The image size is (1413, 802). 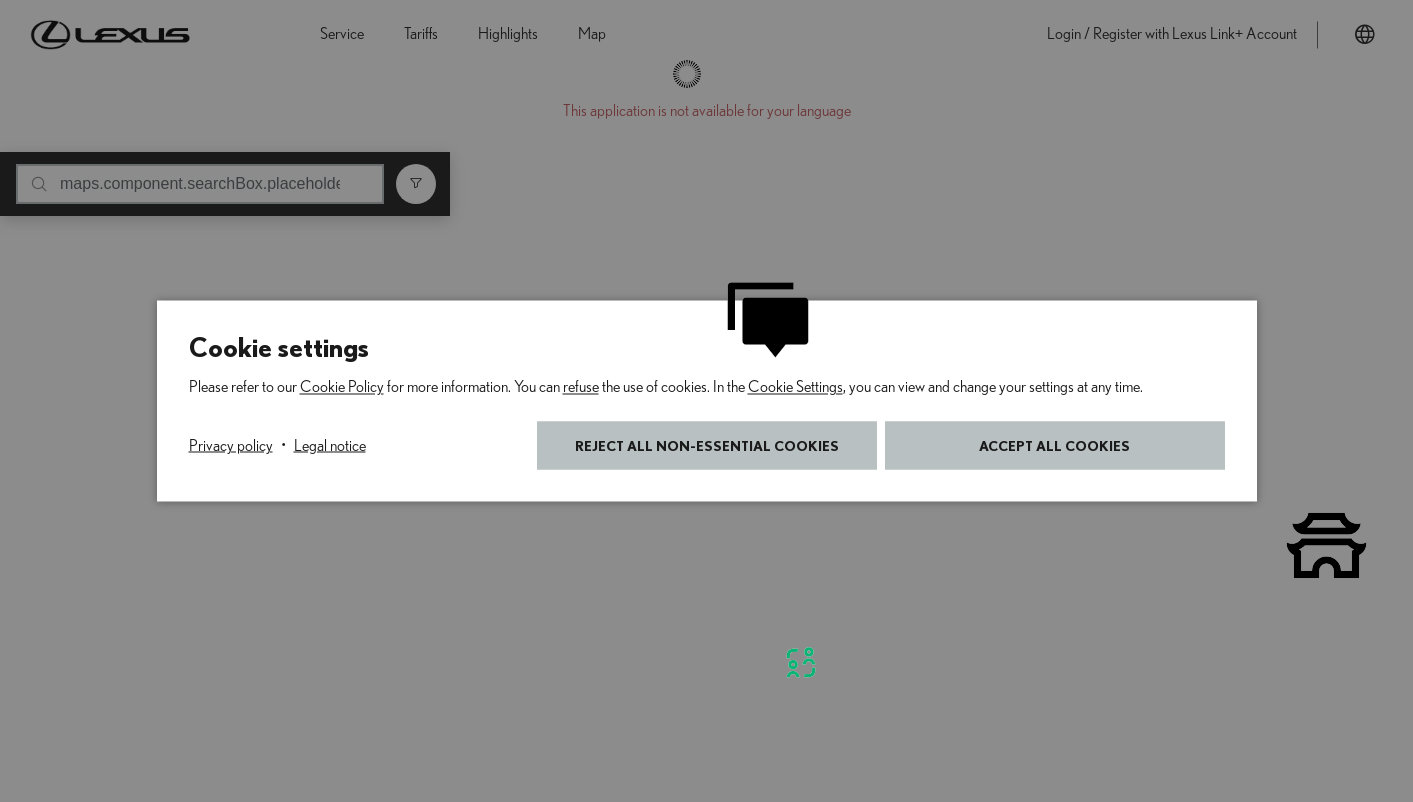 I want to click on photon logo, so click(x=687, y=74).